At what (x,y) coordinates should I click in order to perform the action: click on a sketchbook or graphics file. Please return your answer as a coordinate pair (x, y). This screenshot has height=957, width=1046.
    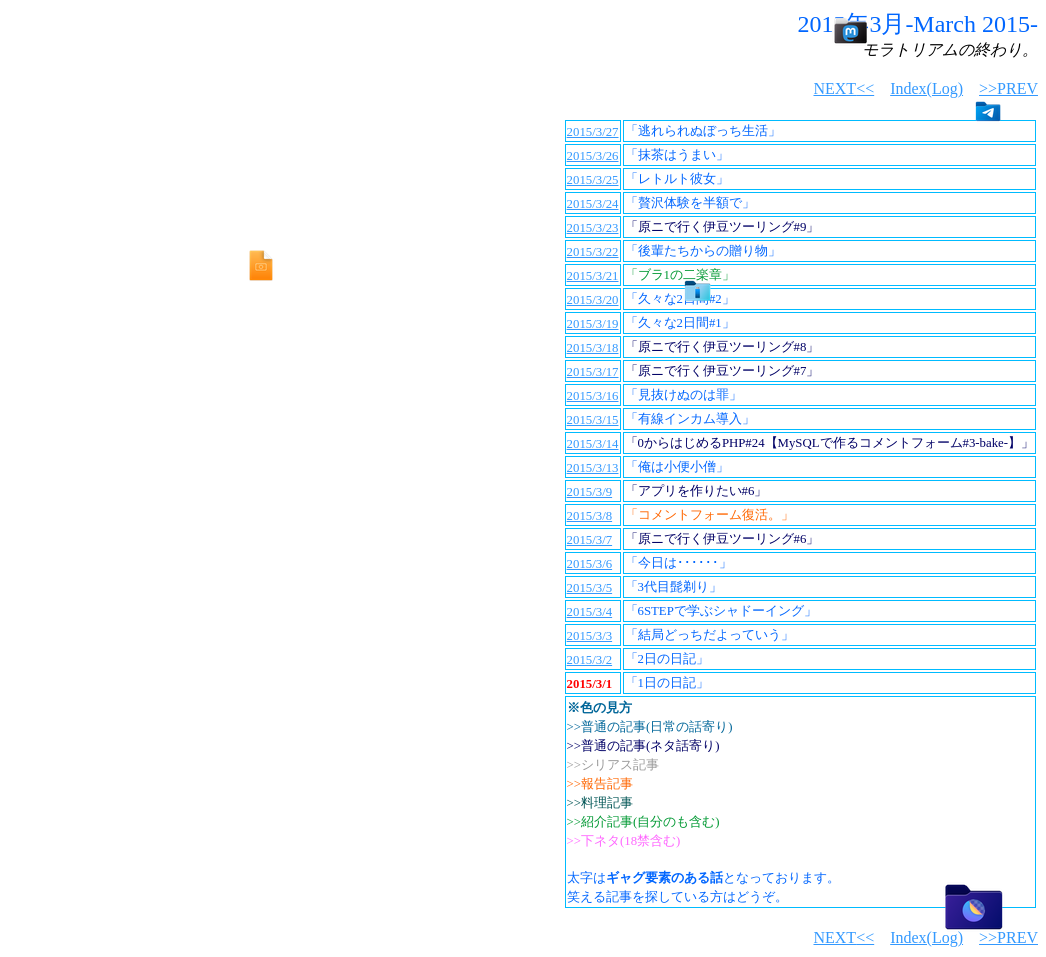
    Looking at the image, I should click on (261, 266).